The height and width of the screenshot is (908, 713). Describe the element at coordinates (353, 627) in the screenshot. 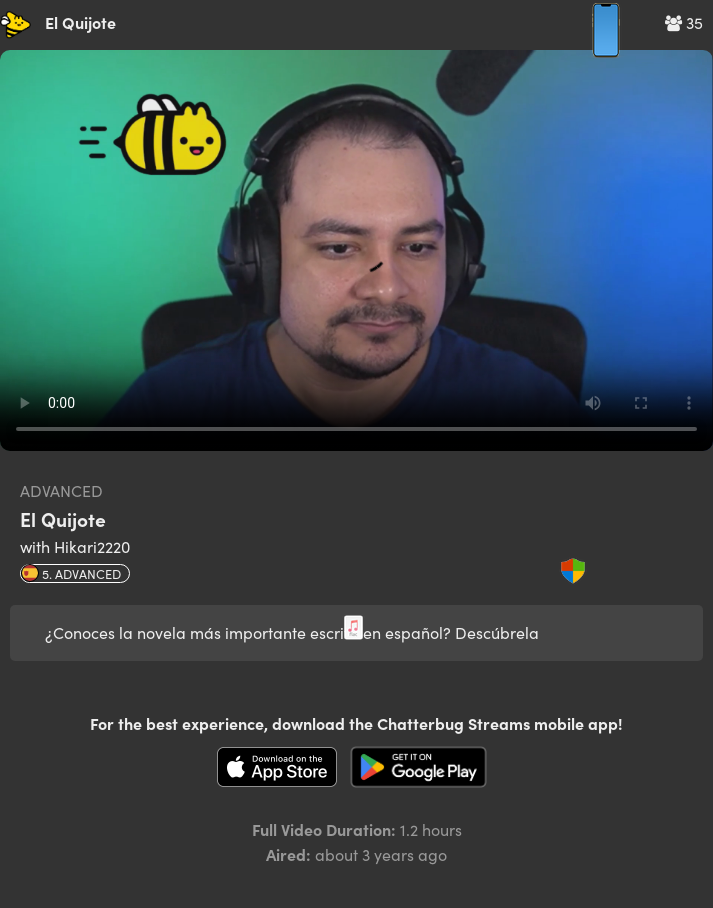

I see `a flac audio file in ogg container format` at that location.